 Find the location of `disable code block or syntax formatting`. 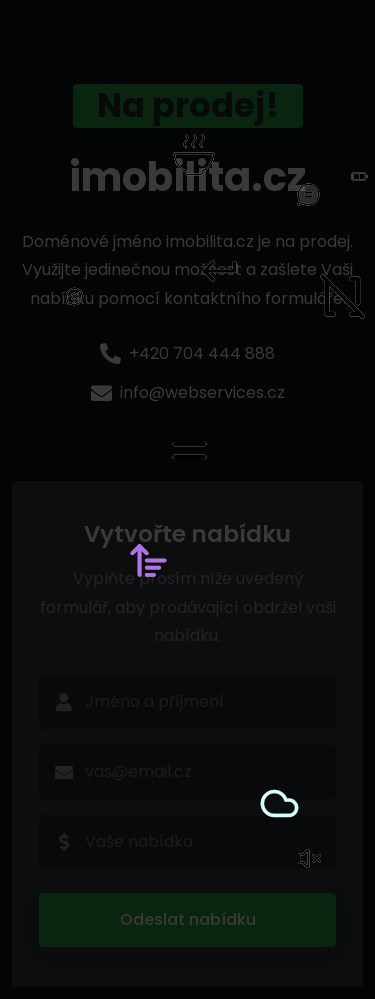

disable code block or syntax formatting is located at coordinates (342, 296).